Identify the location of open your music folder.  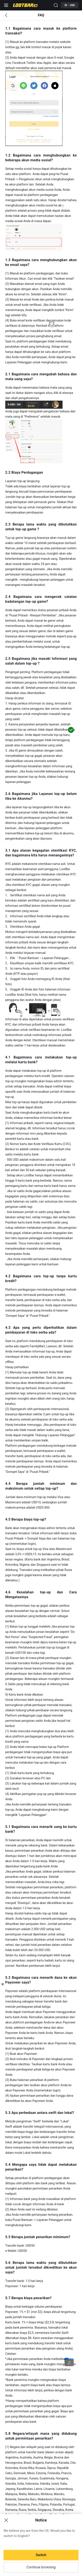
(69, 2362).